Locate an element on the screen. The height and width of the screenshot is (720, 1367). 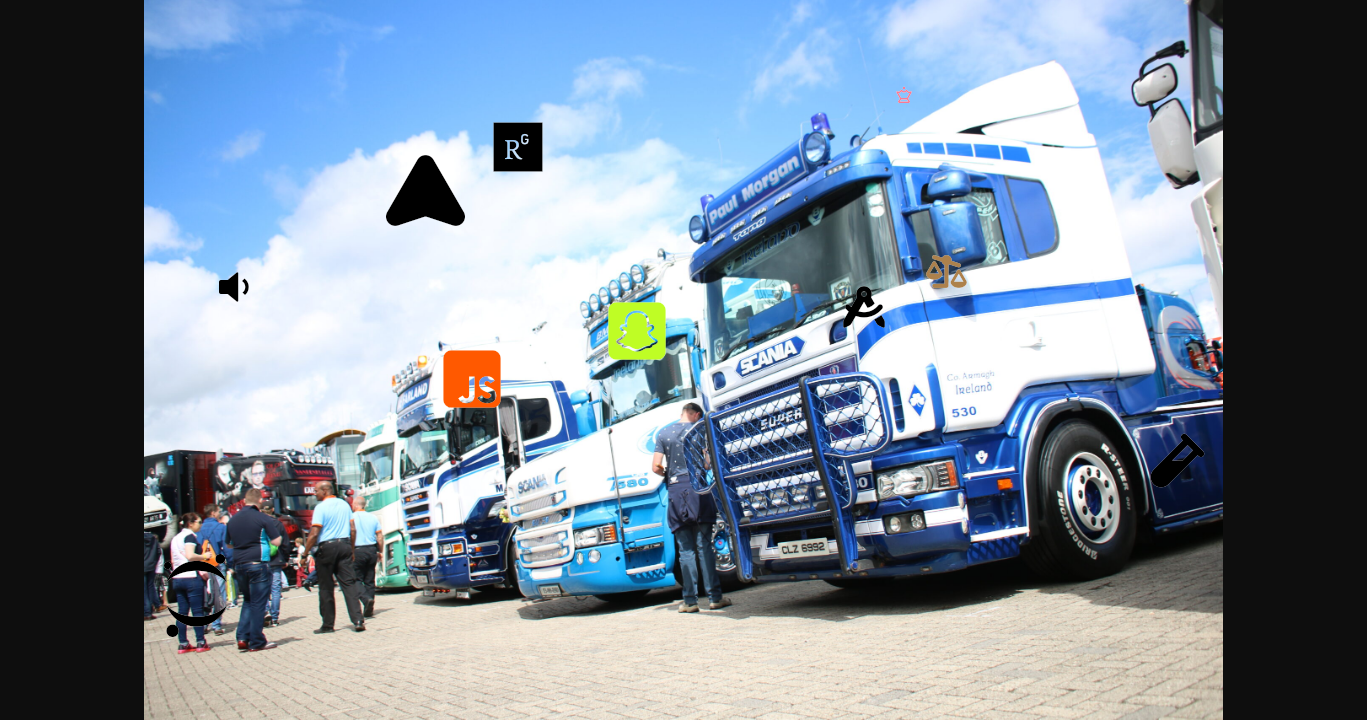
indicates an unequal comparison or imbalance is located at coordinates (946, 271).